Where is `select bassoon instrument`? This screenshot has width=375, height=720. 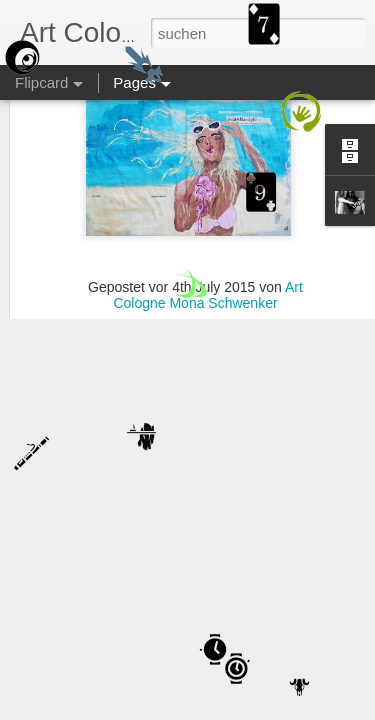 select bassoon instrument is located at coordinates (31, 453).